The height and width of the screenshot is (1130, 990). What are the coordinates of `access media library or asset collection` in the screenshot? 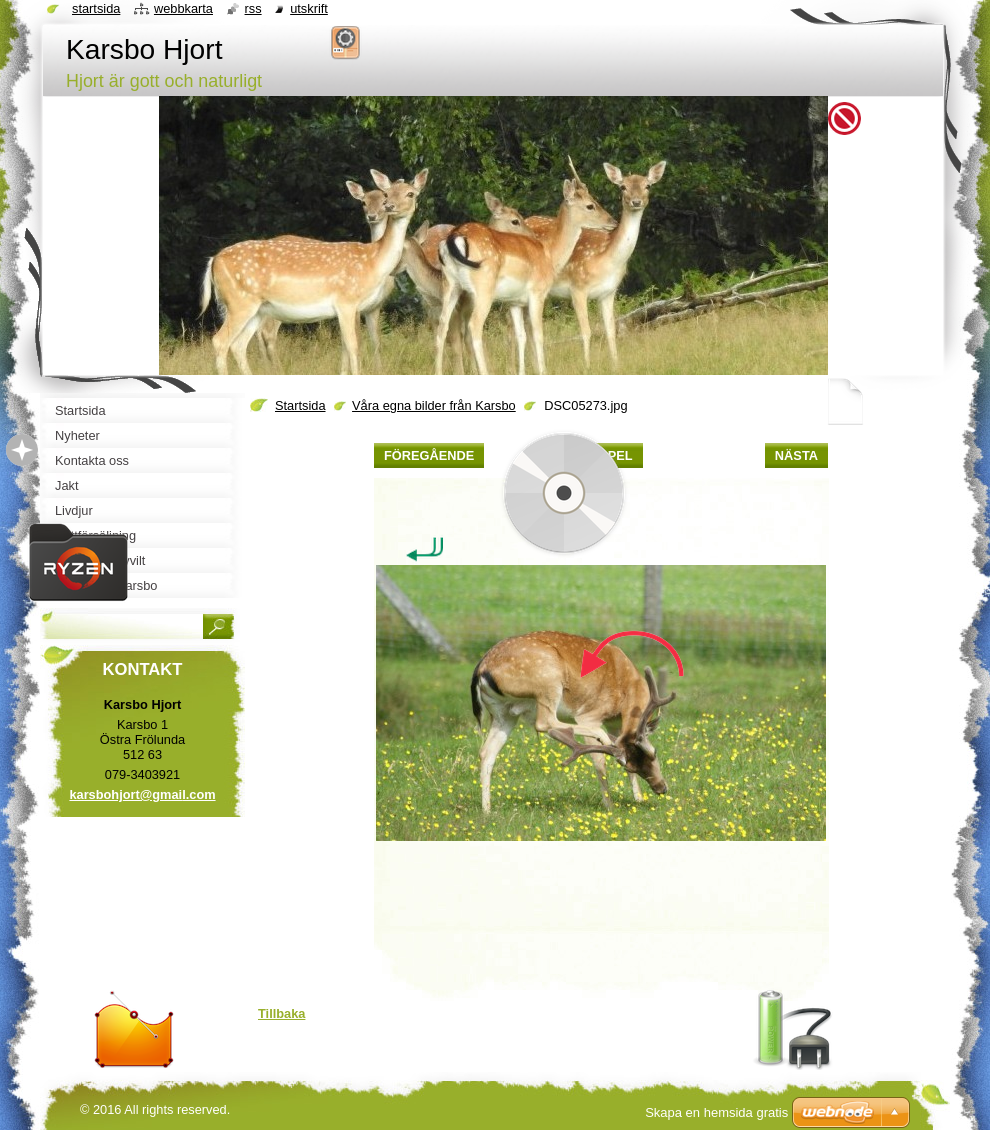 It's located at (134, 1029).